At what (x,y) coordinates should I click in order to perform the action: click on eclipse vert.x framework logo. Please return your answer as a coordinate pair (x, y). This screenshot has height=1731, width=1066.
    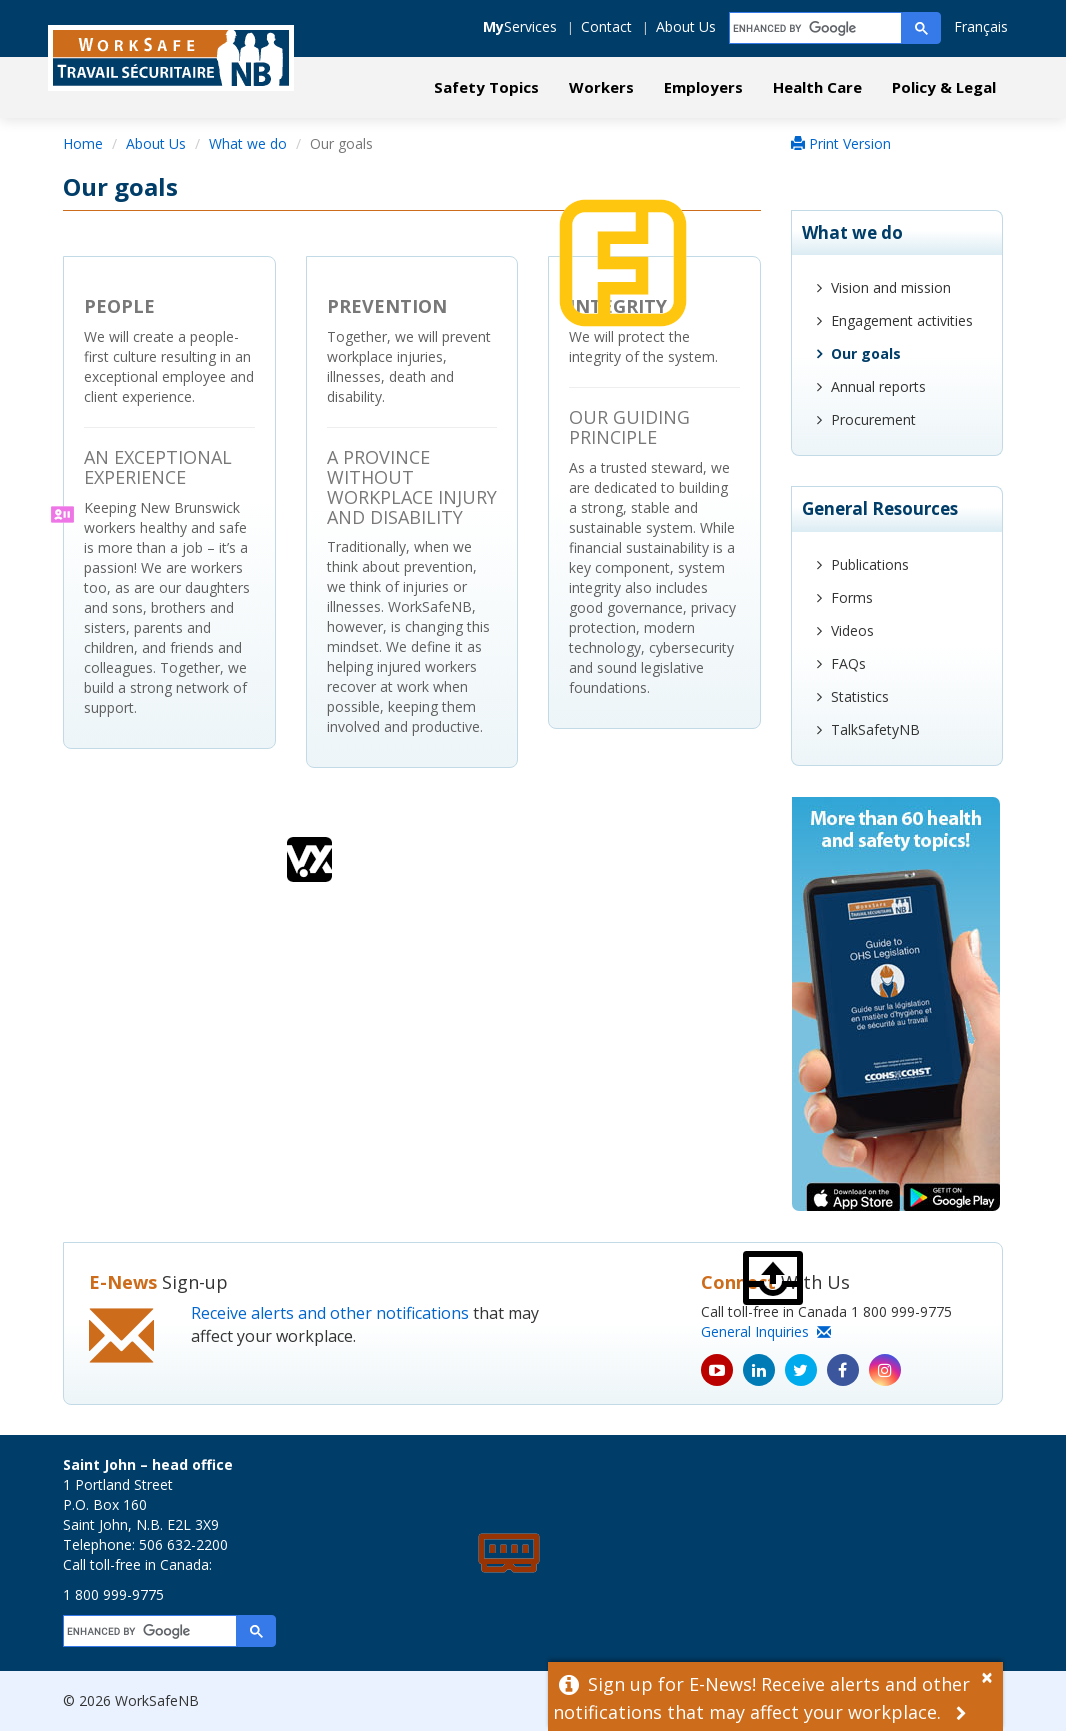
    Looking at the image, I should click on (309, 859).